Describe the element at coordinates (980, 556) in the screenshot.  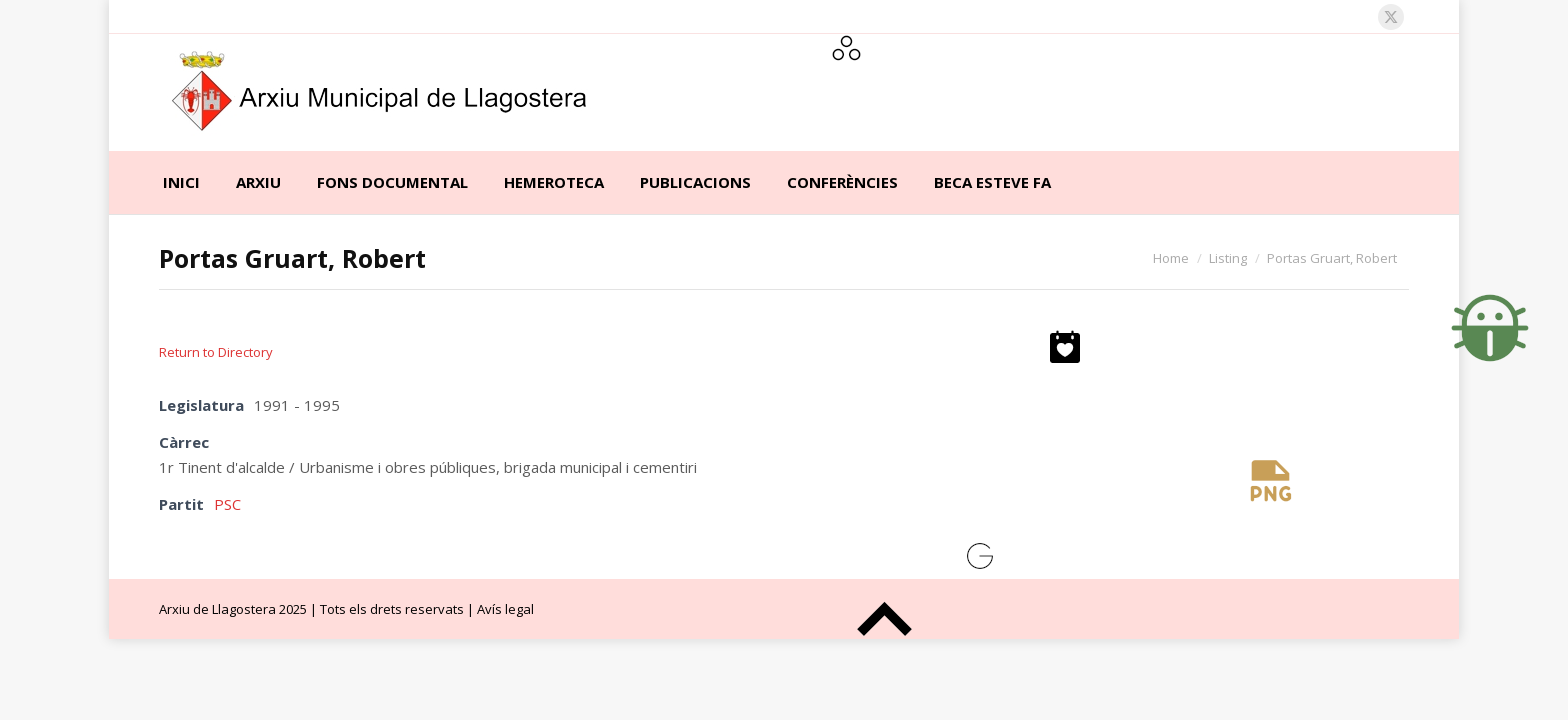
I see `sign in with Google` at that location.